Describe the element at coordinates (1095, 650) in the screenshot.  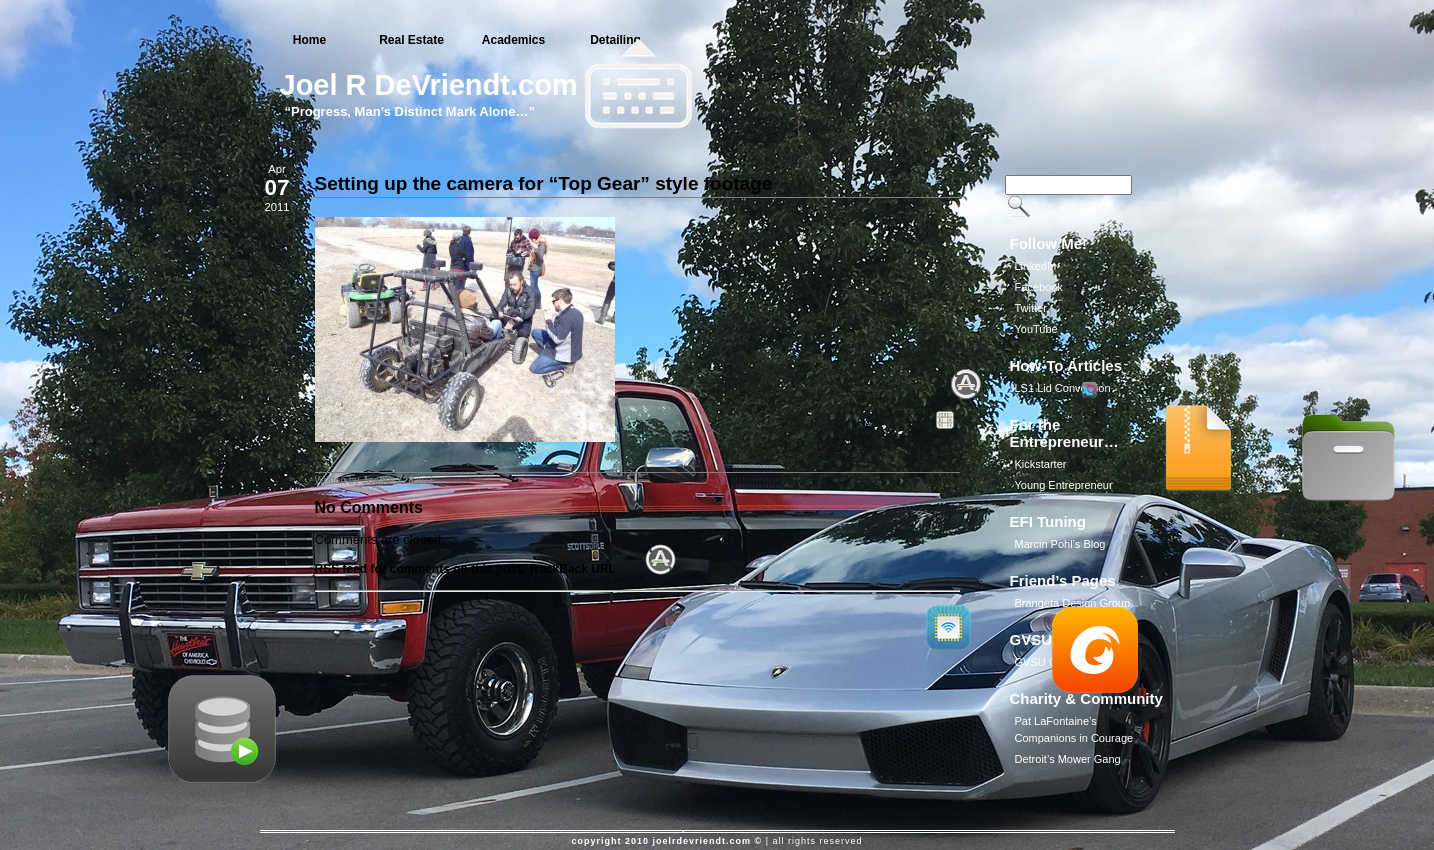
I see `open foxit reader app` at that location.